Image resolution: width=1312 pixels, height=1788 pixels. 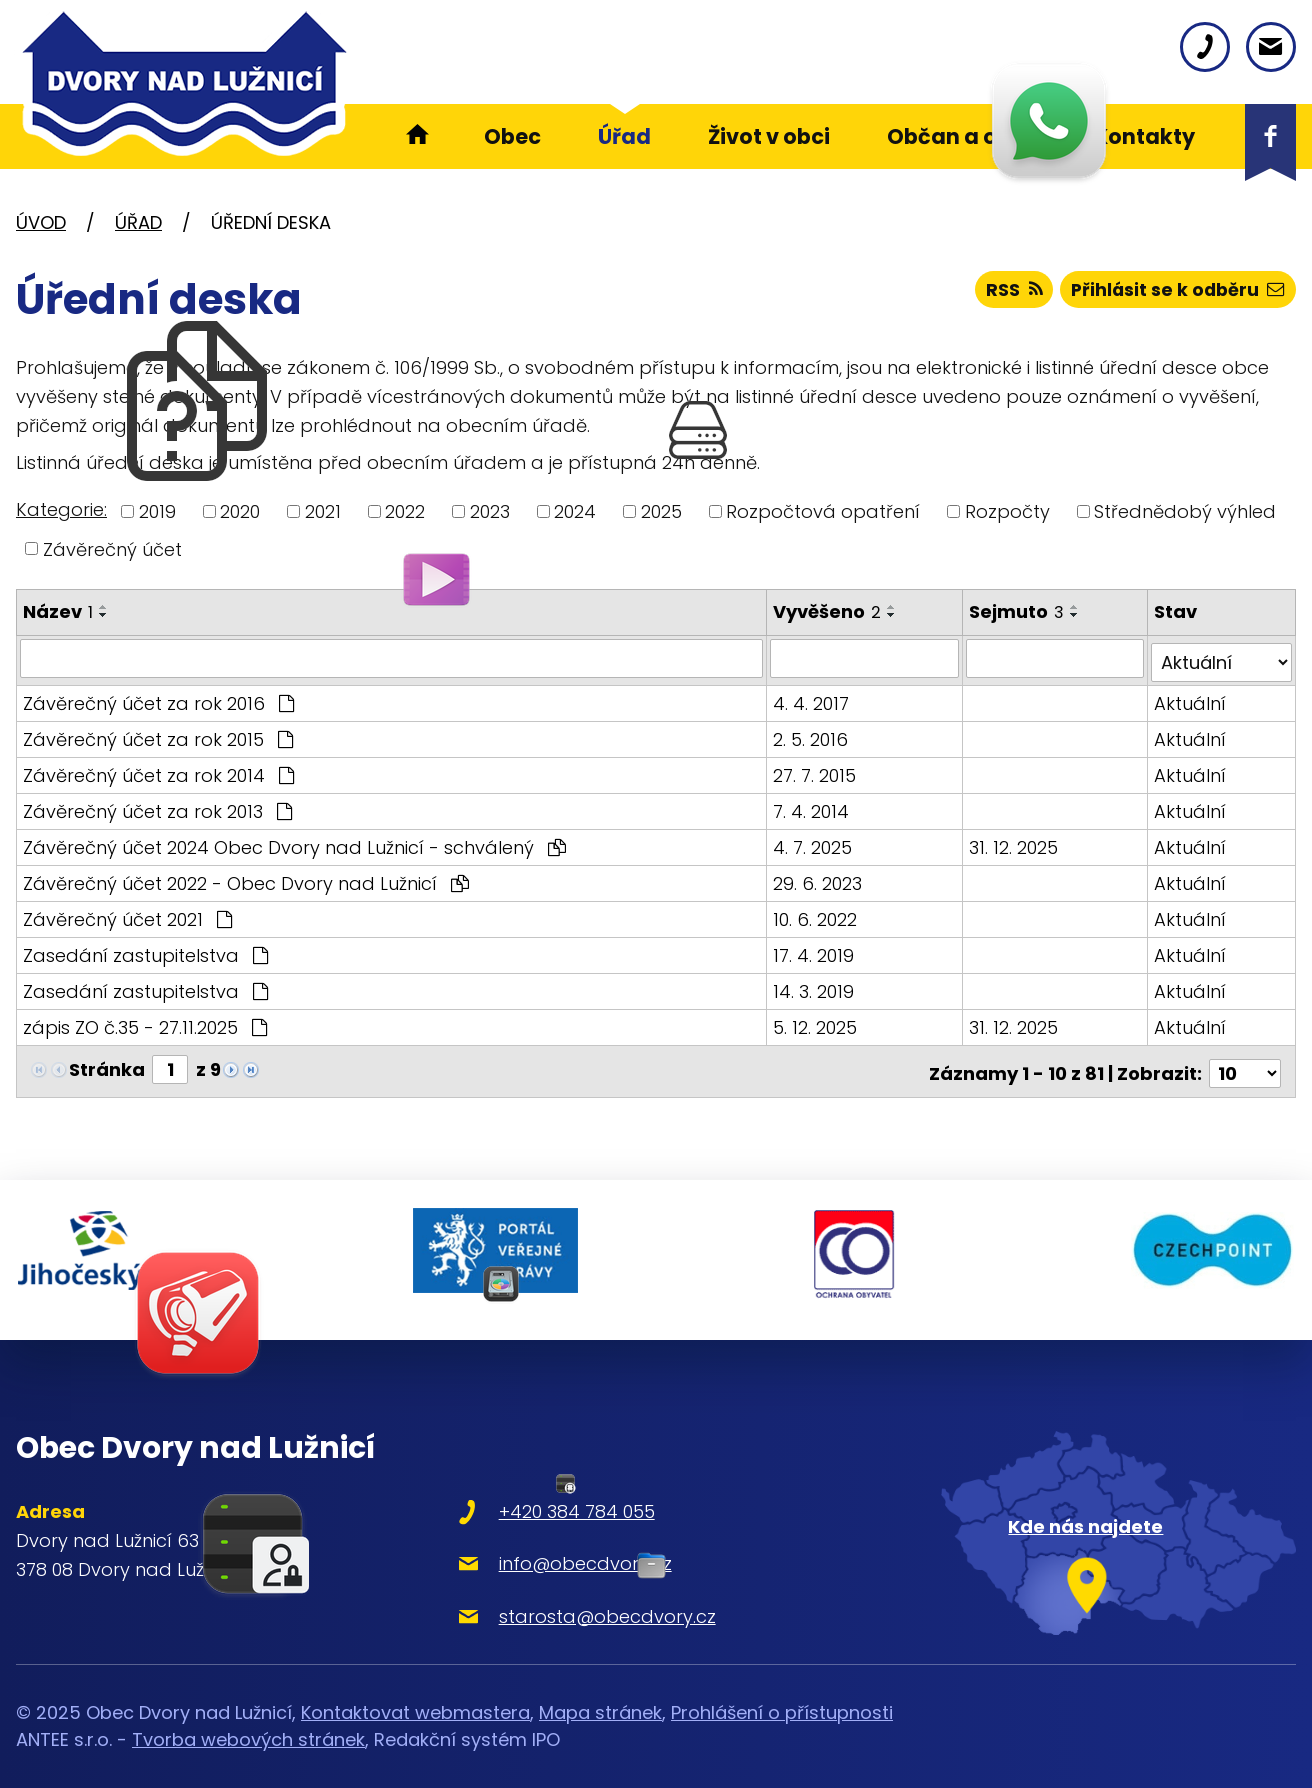 What do you see at coordinates (436, 579) in the screenshot?
I see `open totem video player` at bounding box center [436, 579].